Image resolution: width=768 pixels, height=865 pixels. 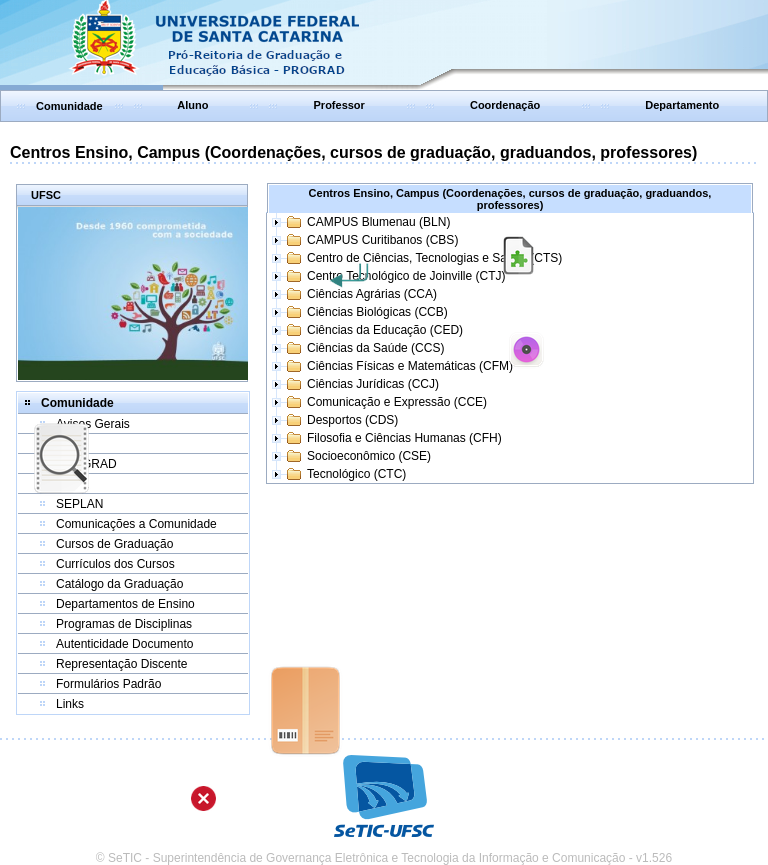 What do you see at coordinates (61, 458) in the screenshot?
I see `open the log viewer application` at bounding box center [61, 458].